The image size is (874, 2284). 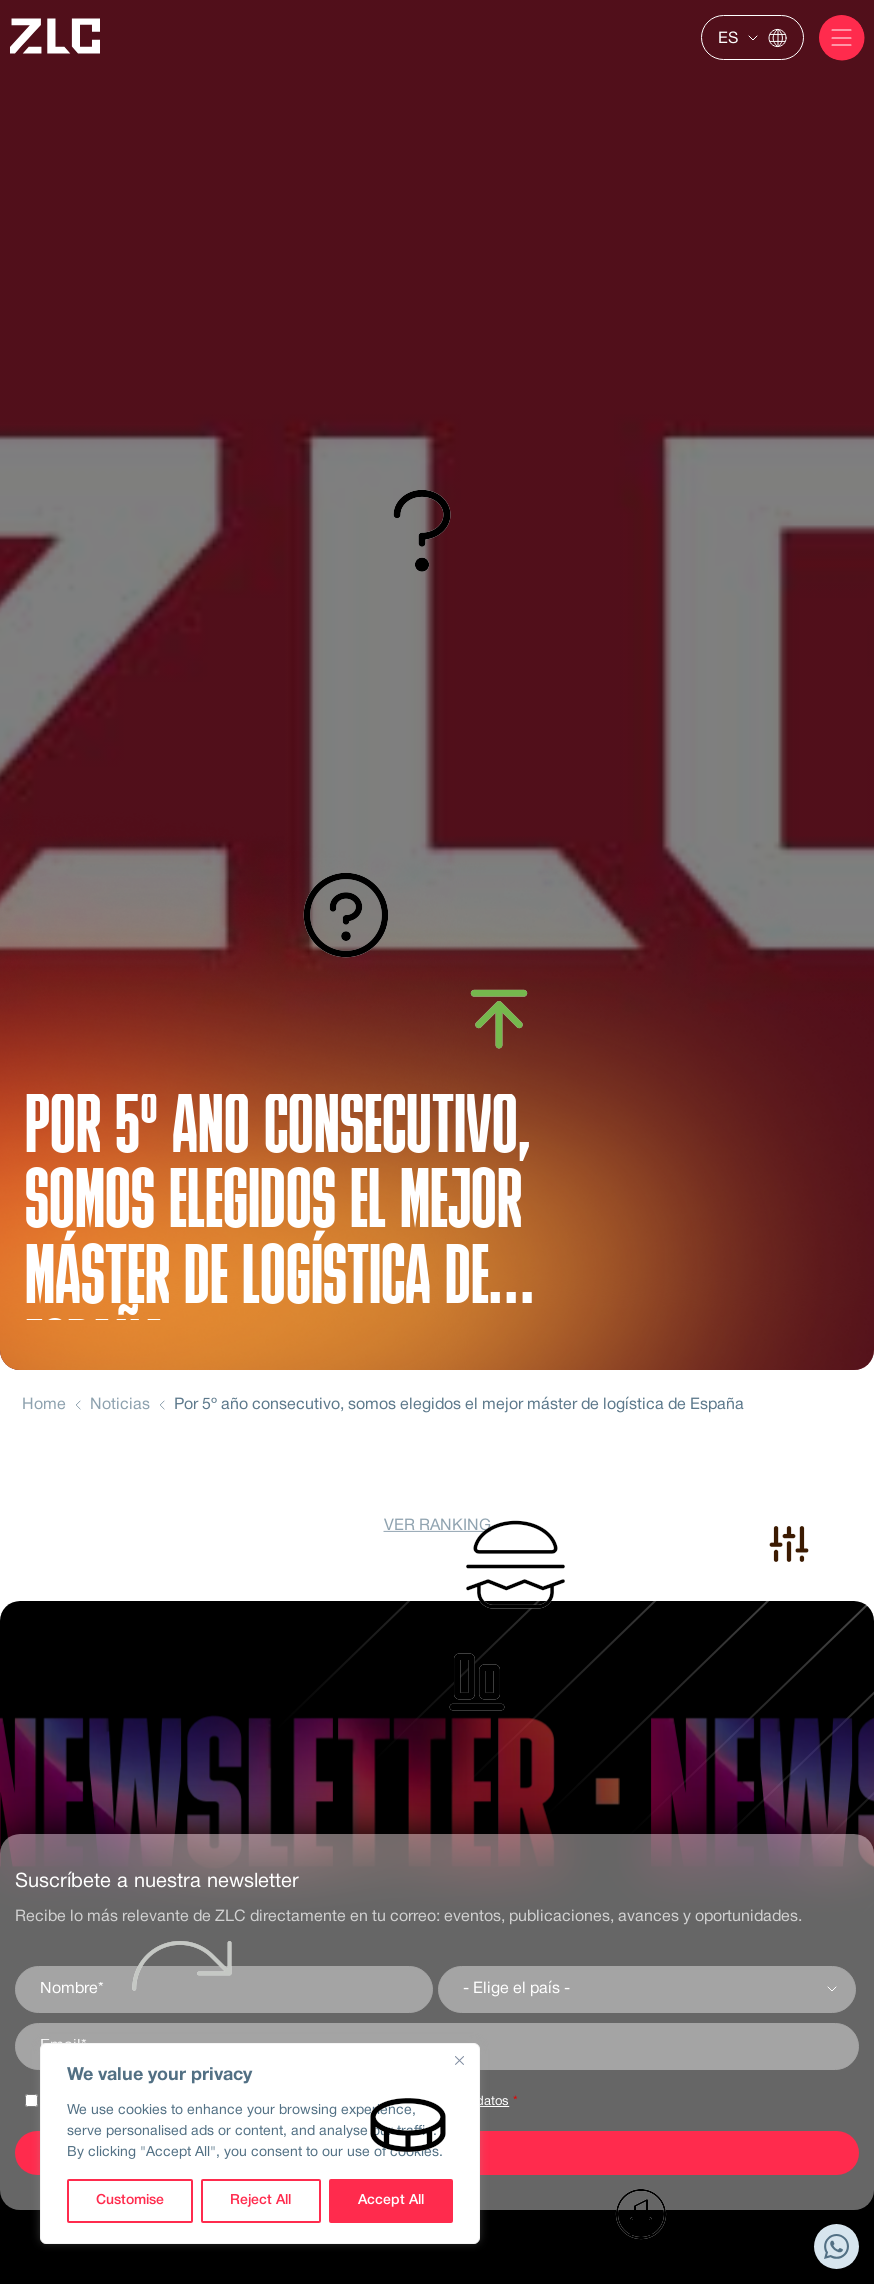 I want to click on highlight or mark selected text, so click(x=641, y=2214).